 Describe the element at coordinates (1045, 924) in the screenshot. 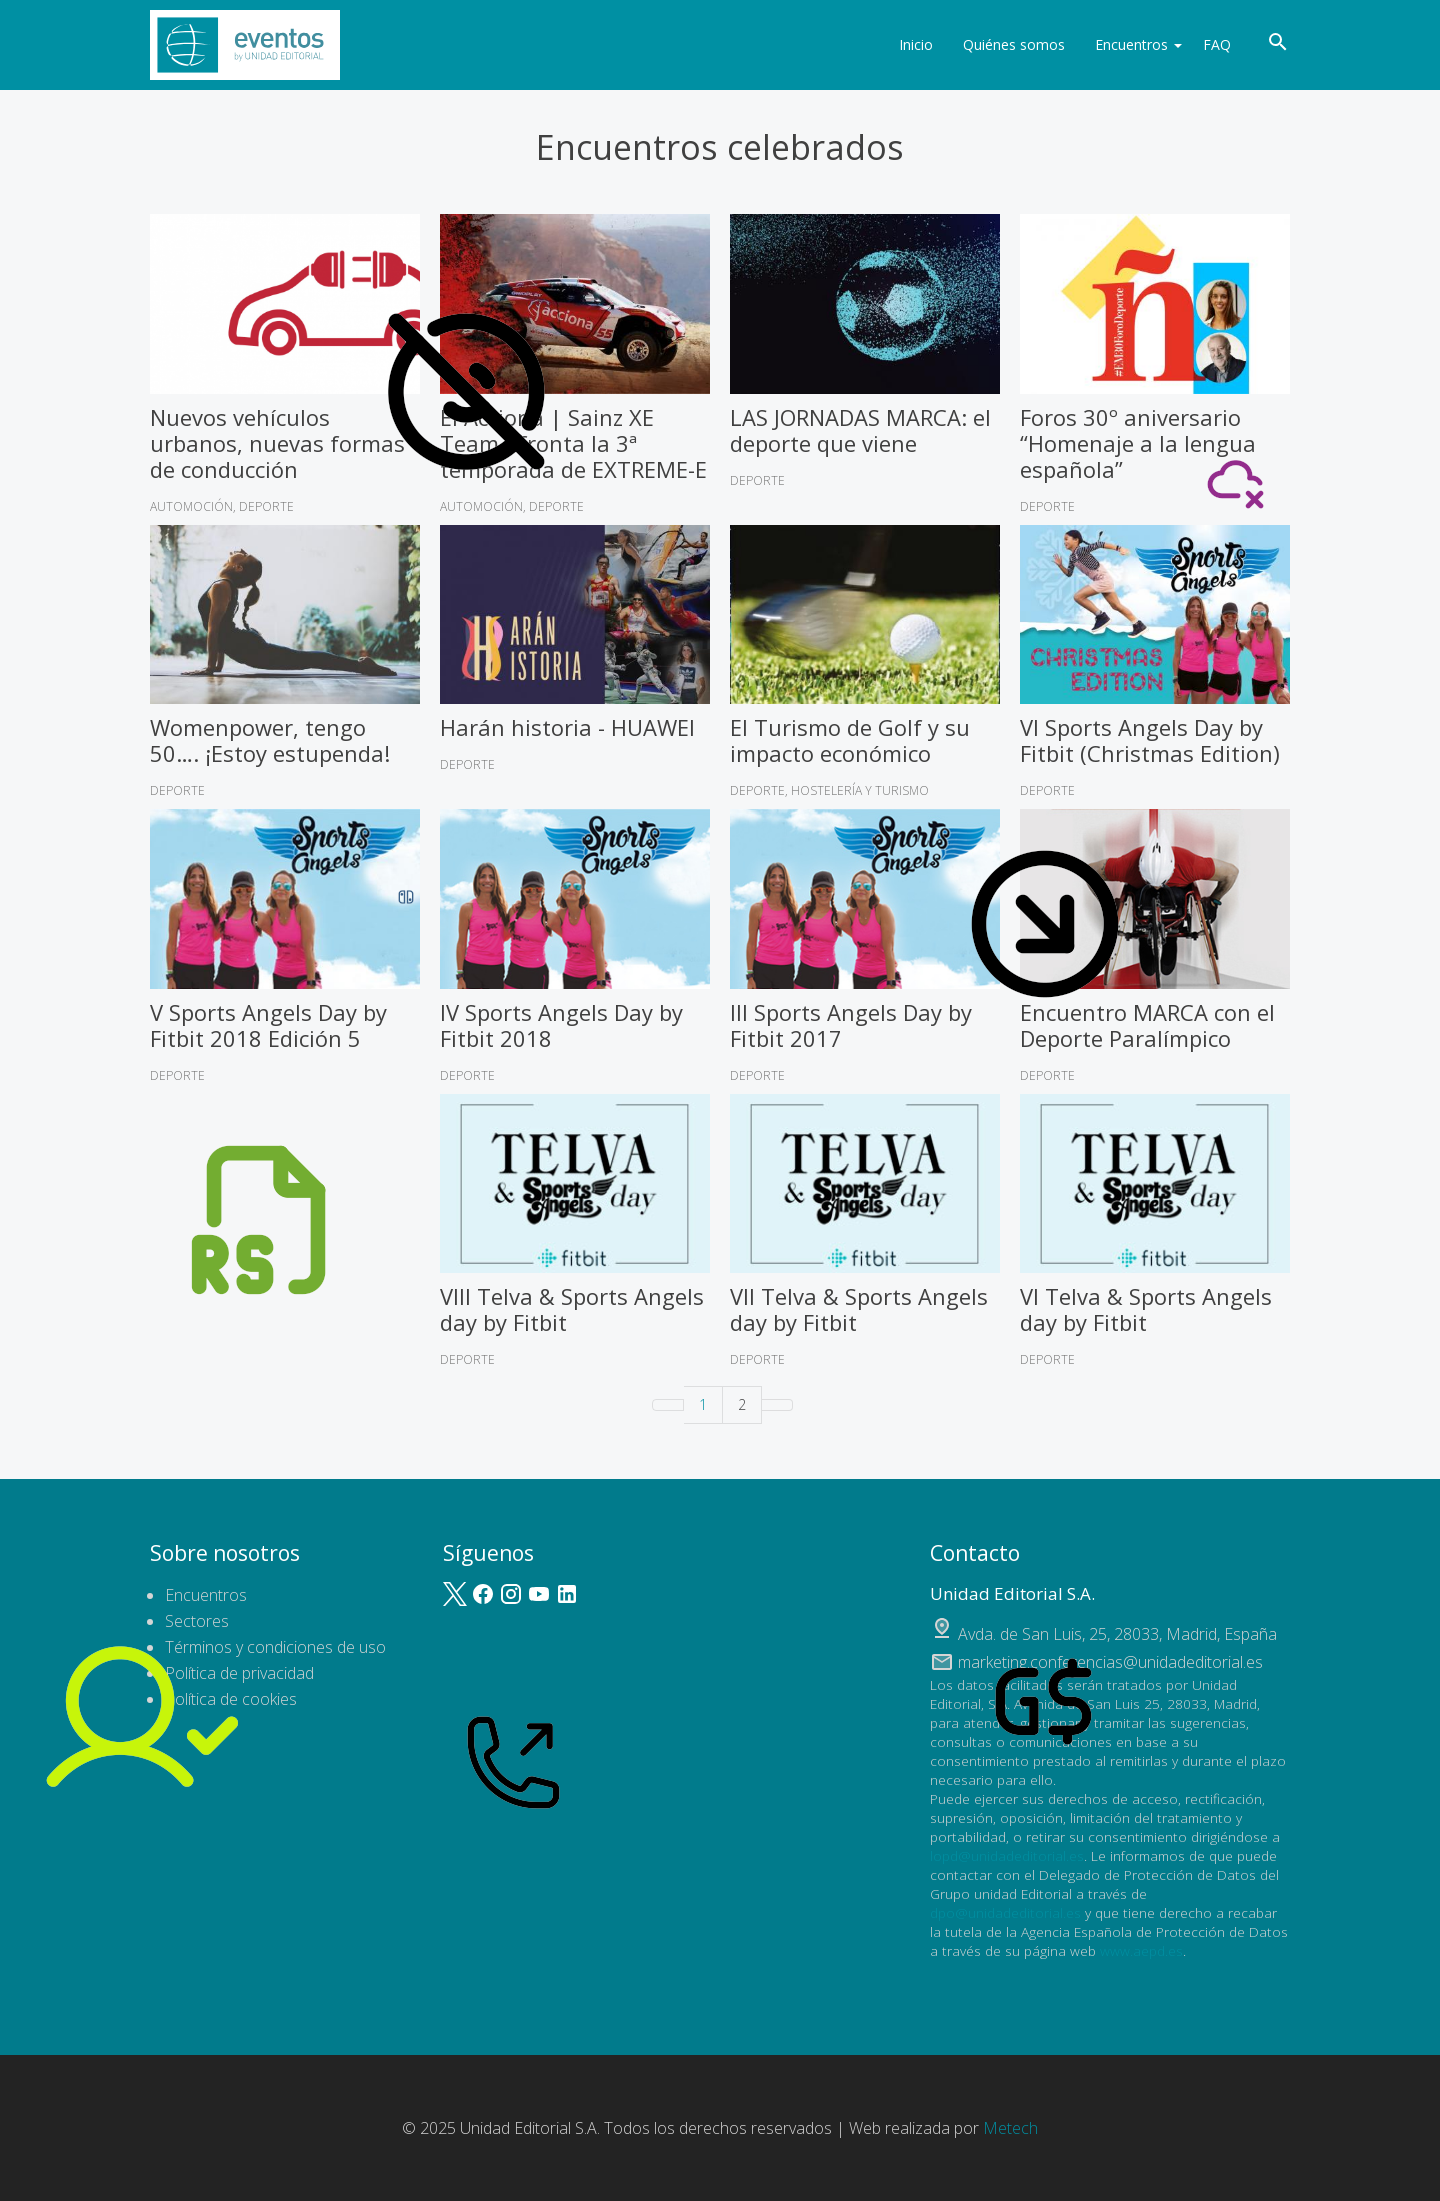

I see `navigate to the next section below` at that location.